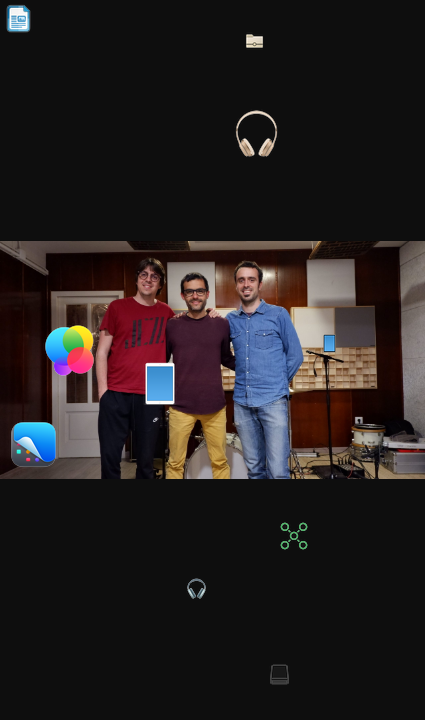 Image resolution: width=425 pixels, height=720 pixels. Describe the element at coordinates (329, 341) in the screenshot. I see `iPad Mini device in your connected devices list` at that location.